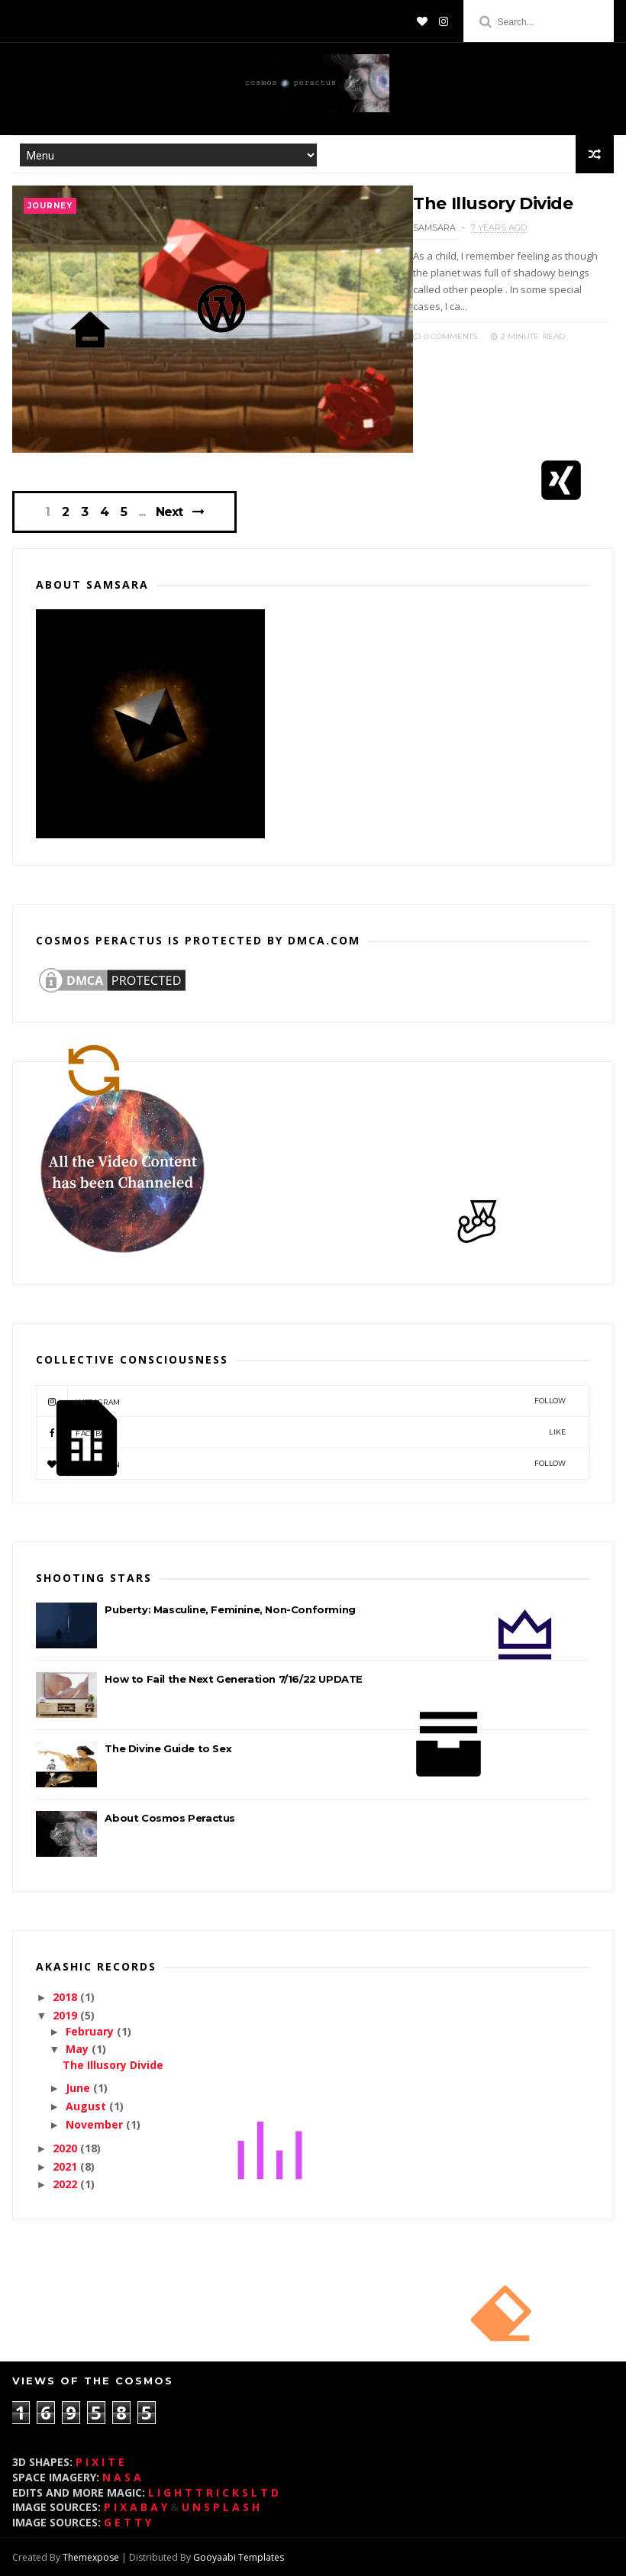 The image size is (626, 2576). I want to click on navigate to home screen, so click(90, 331).